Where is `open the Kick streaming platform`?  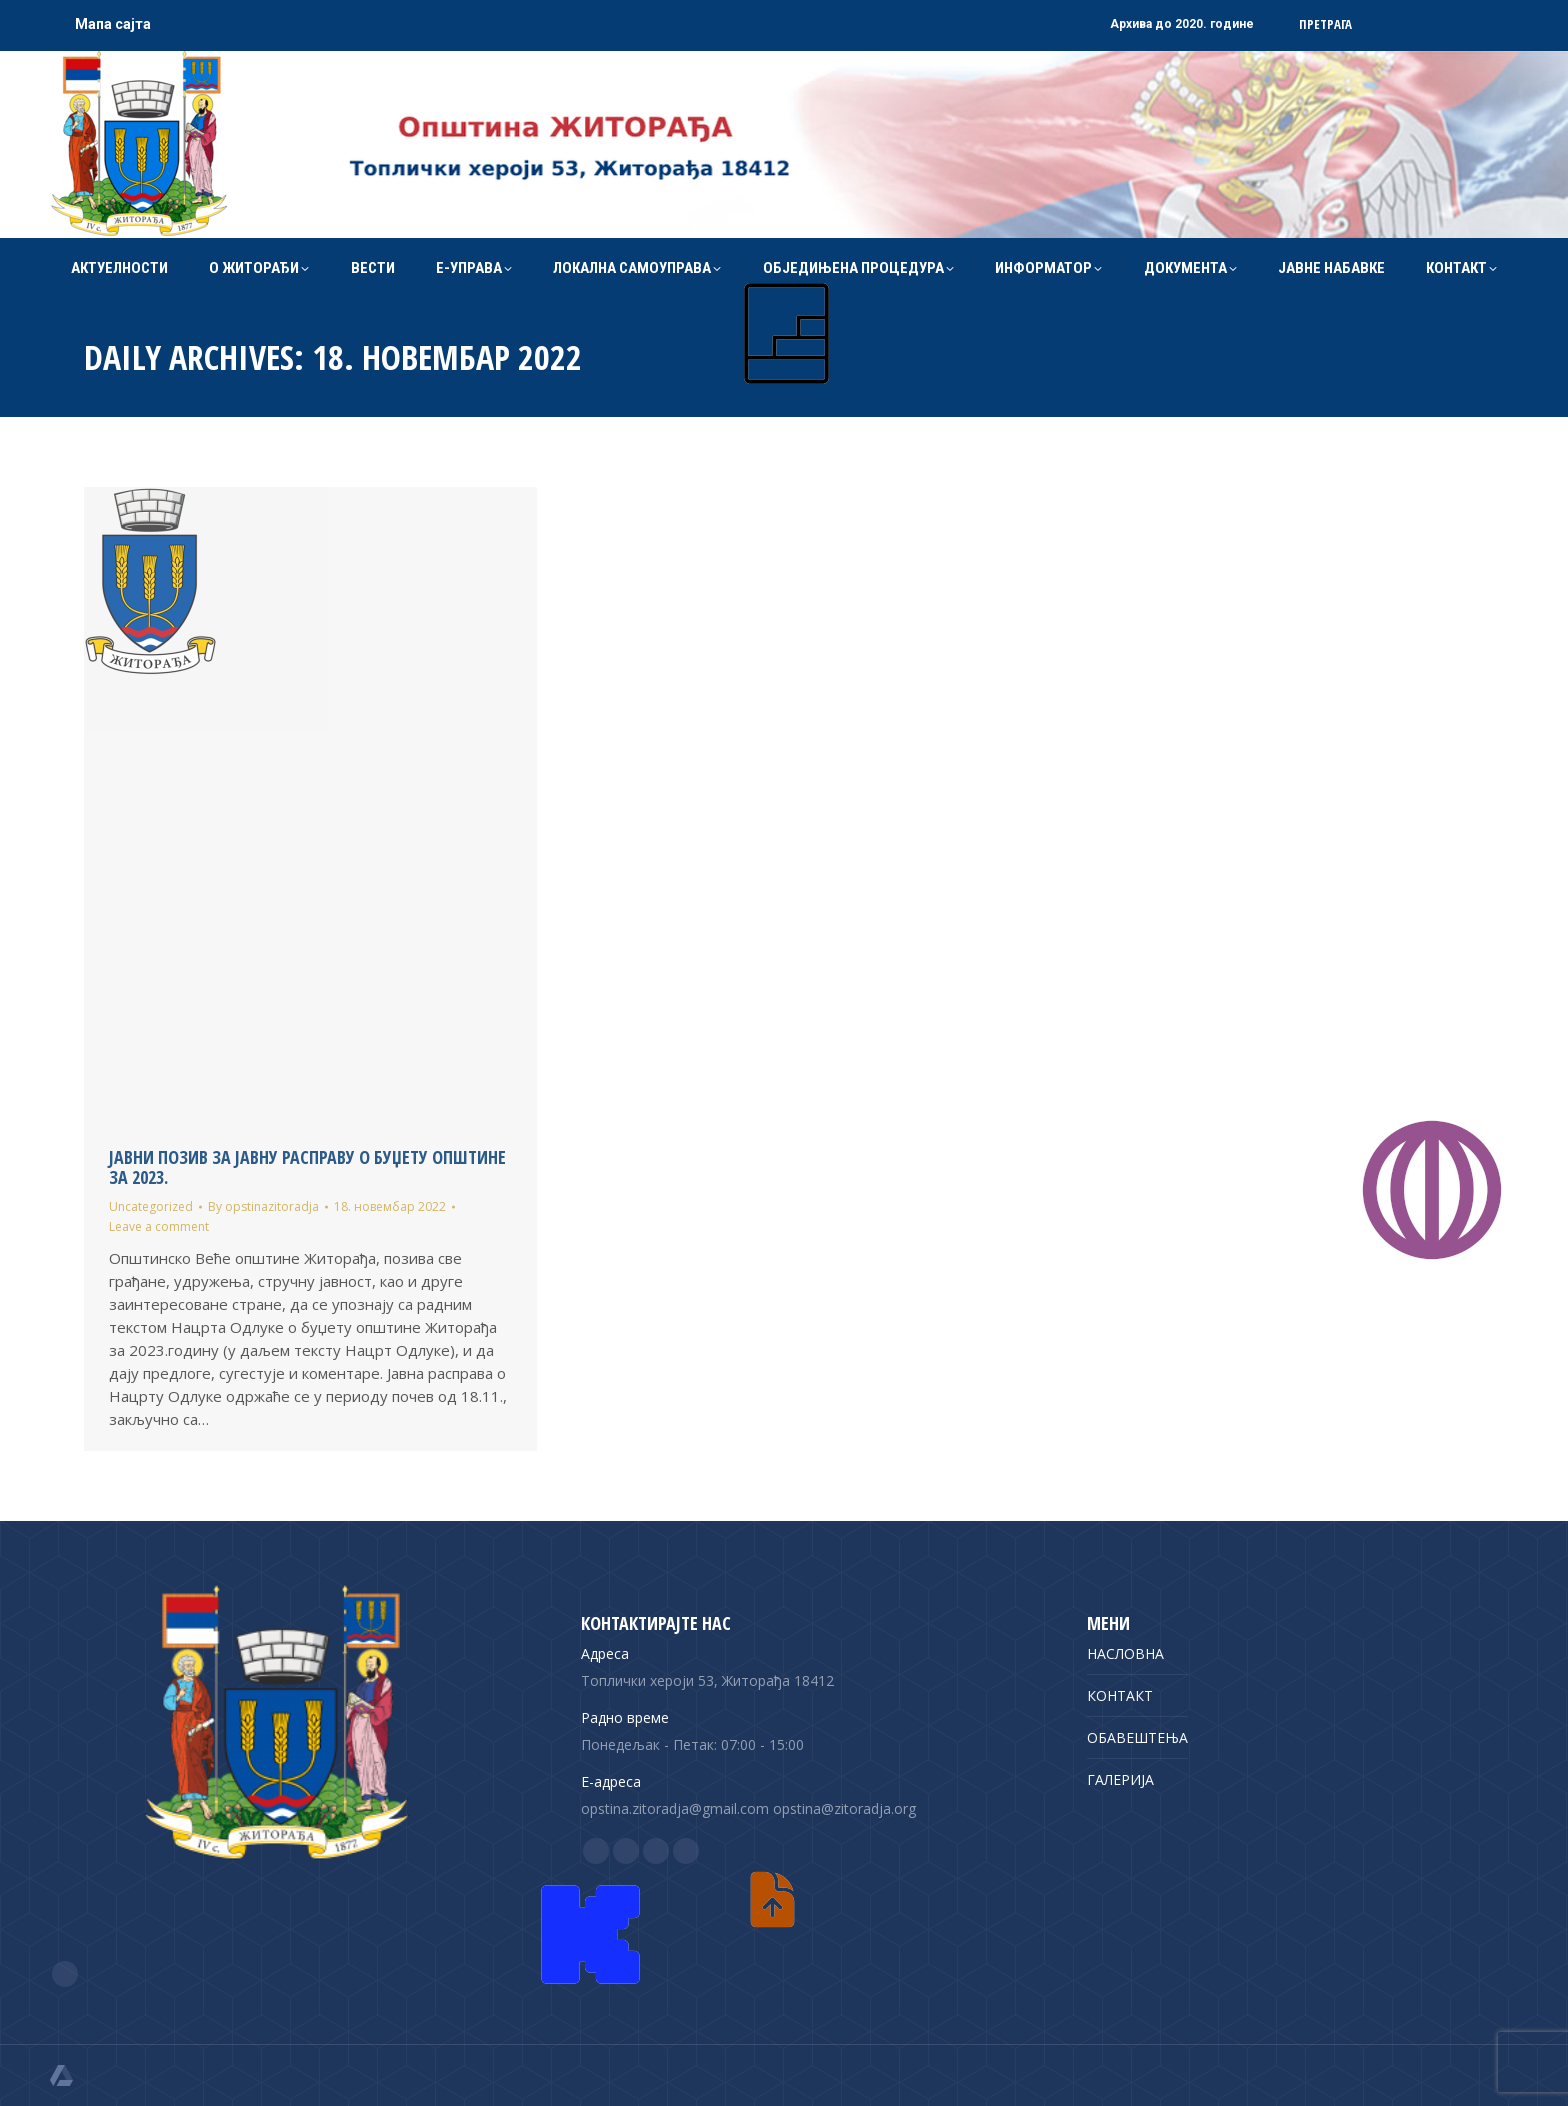
open the Kick streaming platform is located at coordinates (590, 1934).